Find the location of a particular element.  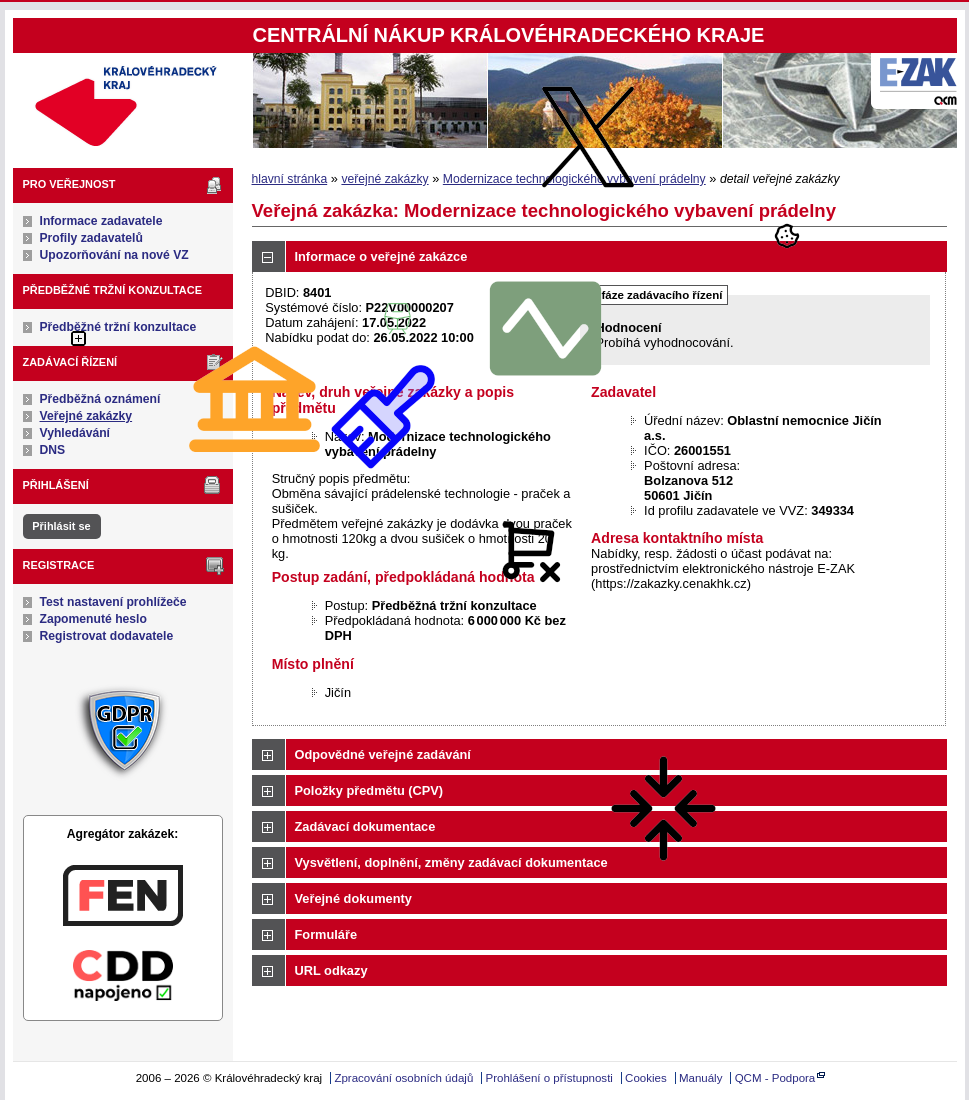

toggle triangle waveform in audio settings is located at coordinates (545, 328).